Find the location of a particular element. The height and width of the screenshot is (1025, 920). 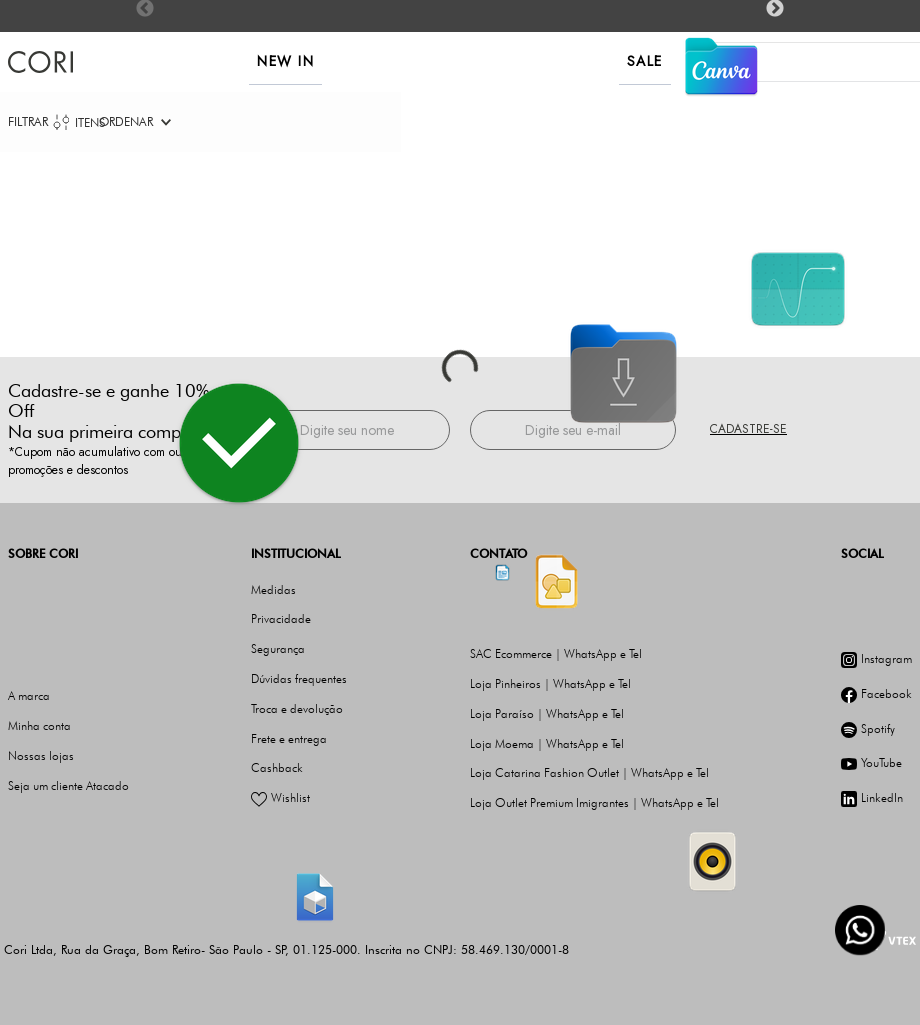

open sound or audio settings panel is located at coordinates (712, 861).